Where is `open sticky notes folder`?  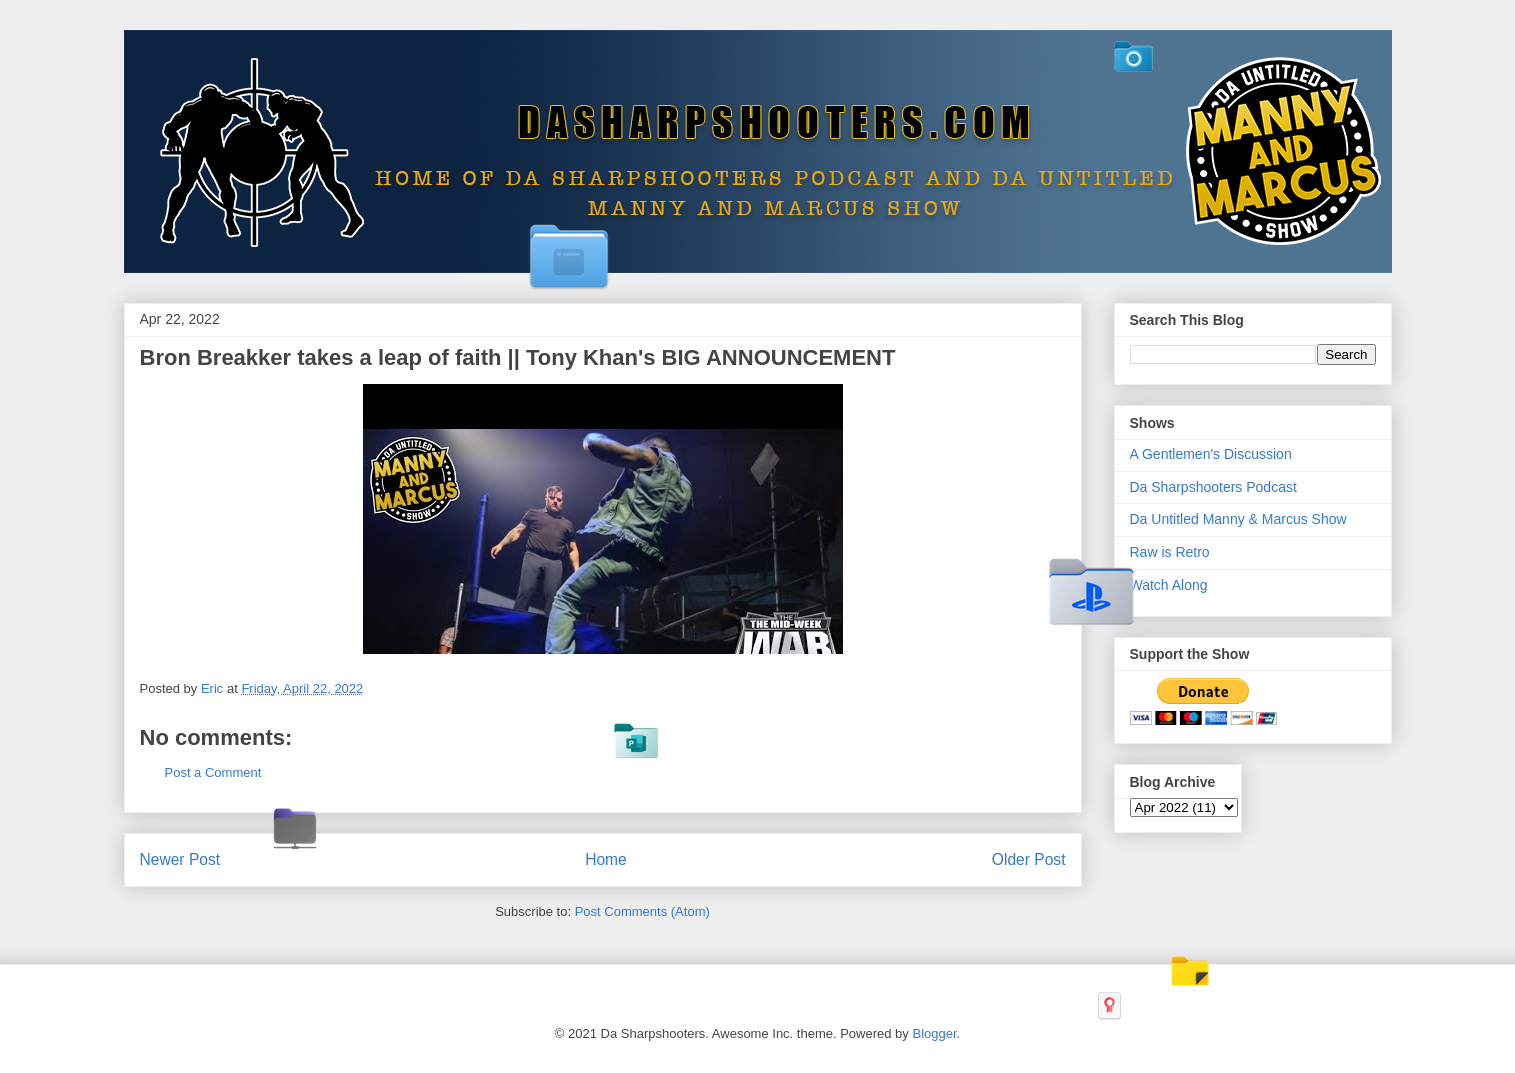
open sticky notes folder is located at coordinates (1190, 972).